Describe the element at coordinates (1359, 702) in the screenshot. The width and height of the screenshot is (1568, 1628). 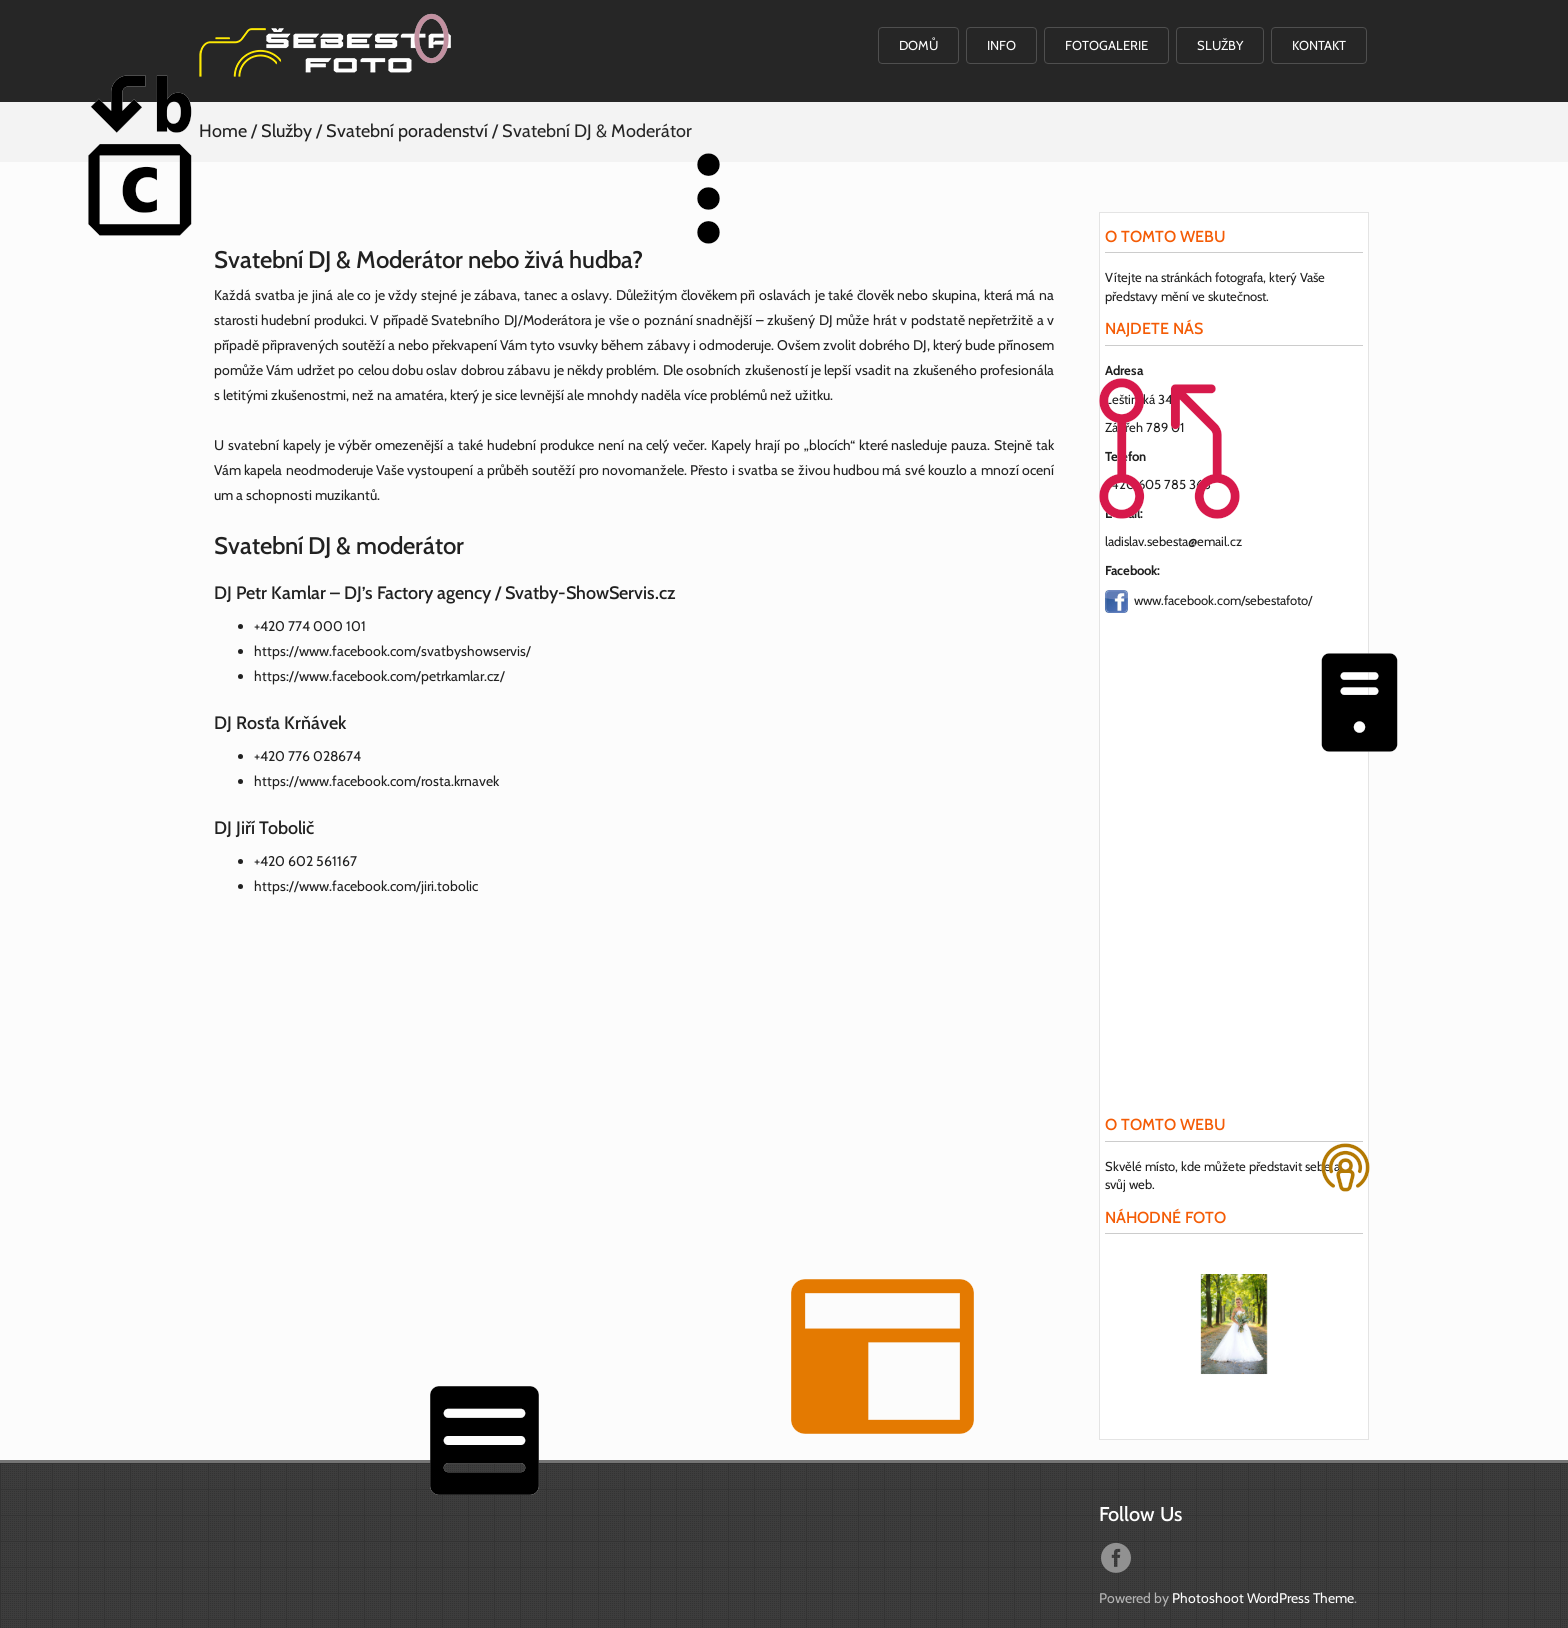
I see `access server or desktop computer settings` at that location.